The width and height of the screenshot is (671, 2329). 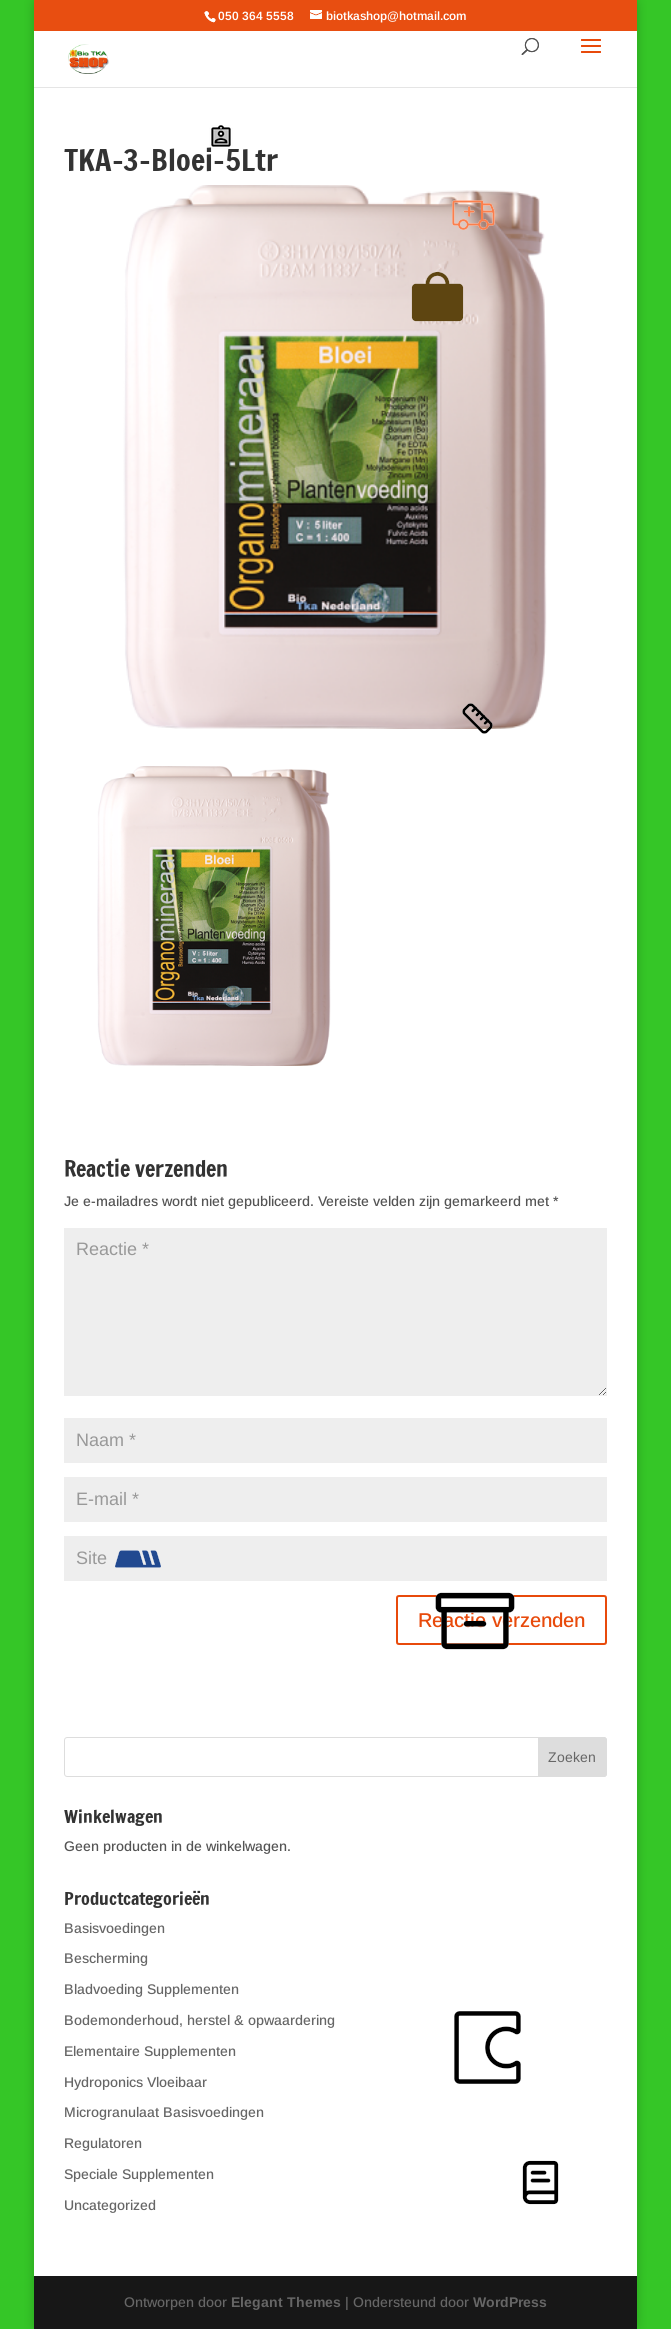 What do you see at coordinates (472, 213) in the screenshot?
I see `access emergency medical services` at bounding box center [472, 213].